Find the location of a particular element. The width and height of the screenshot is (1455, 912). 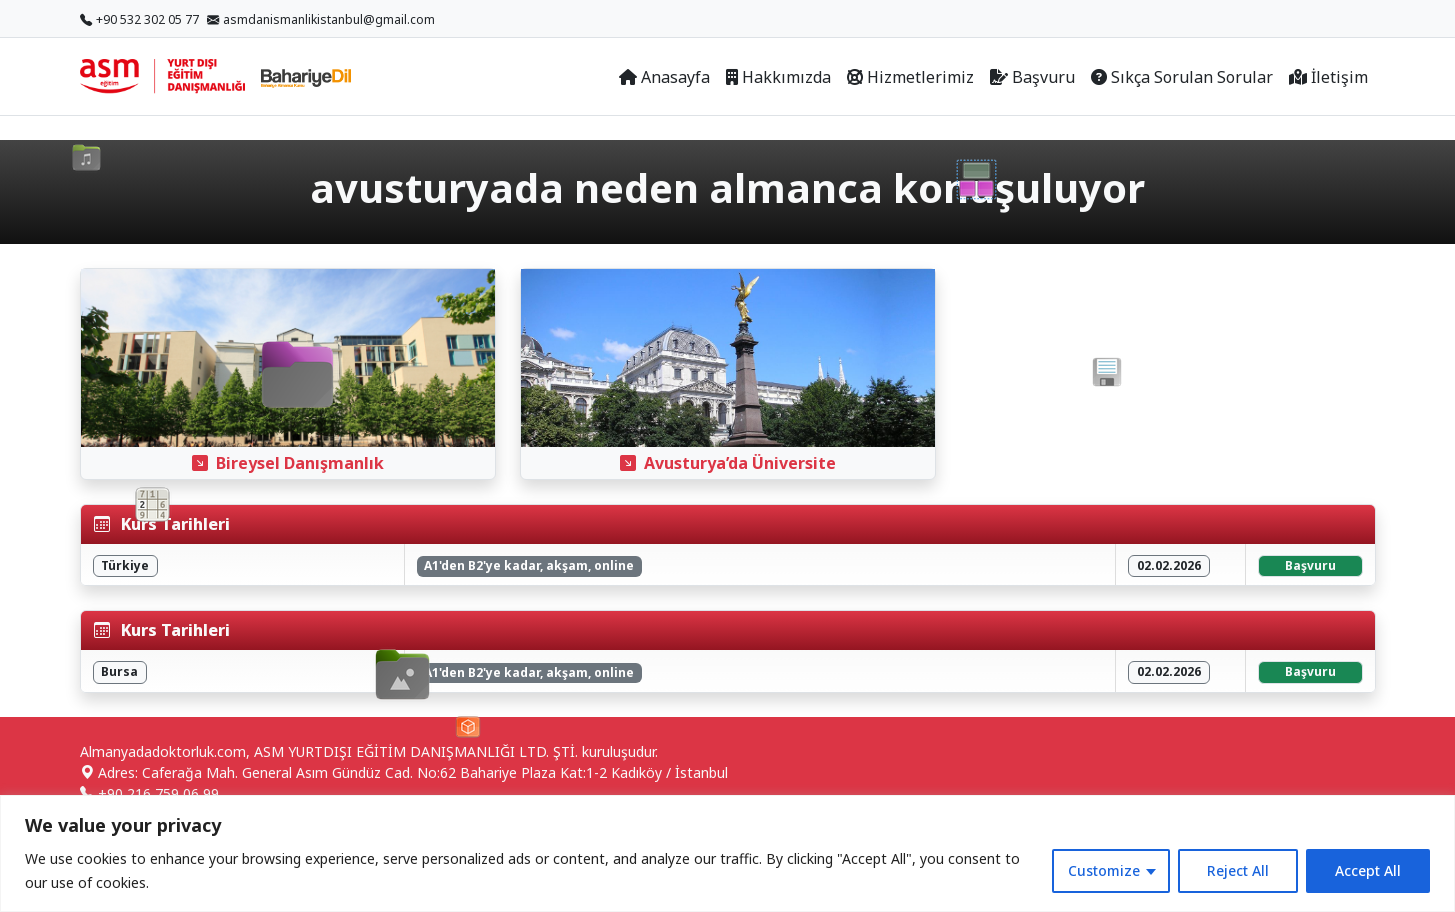

select all items in the current view is located at coordinates (976, 179).